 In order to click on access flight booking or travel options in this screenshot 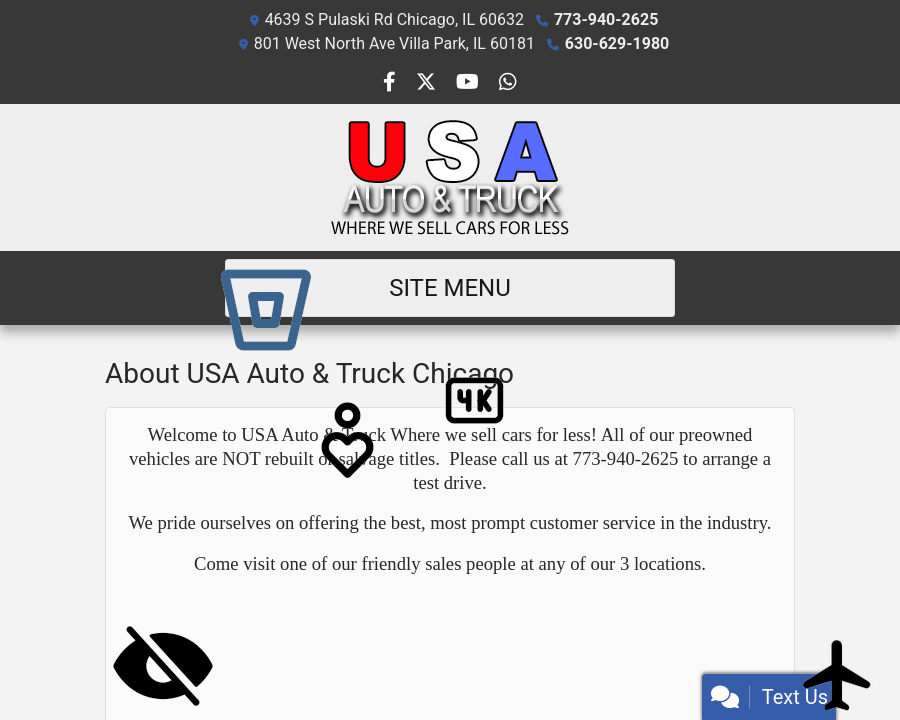, I will do `click(838, 675)`.